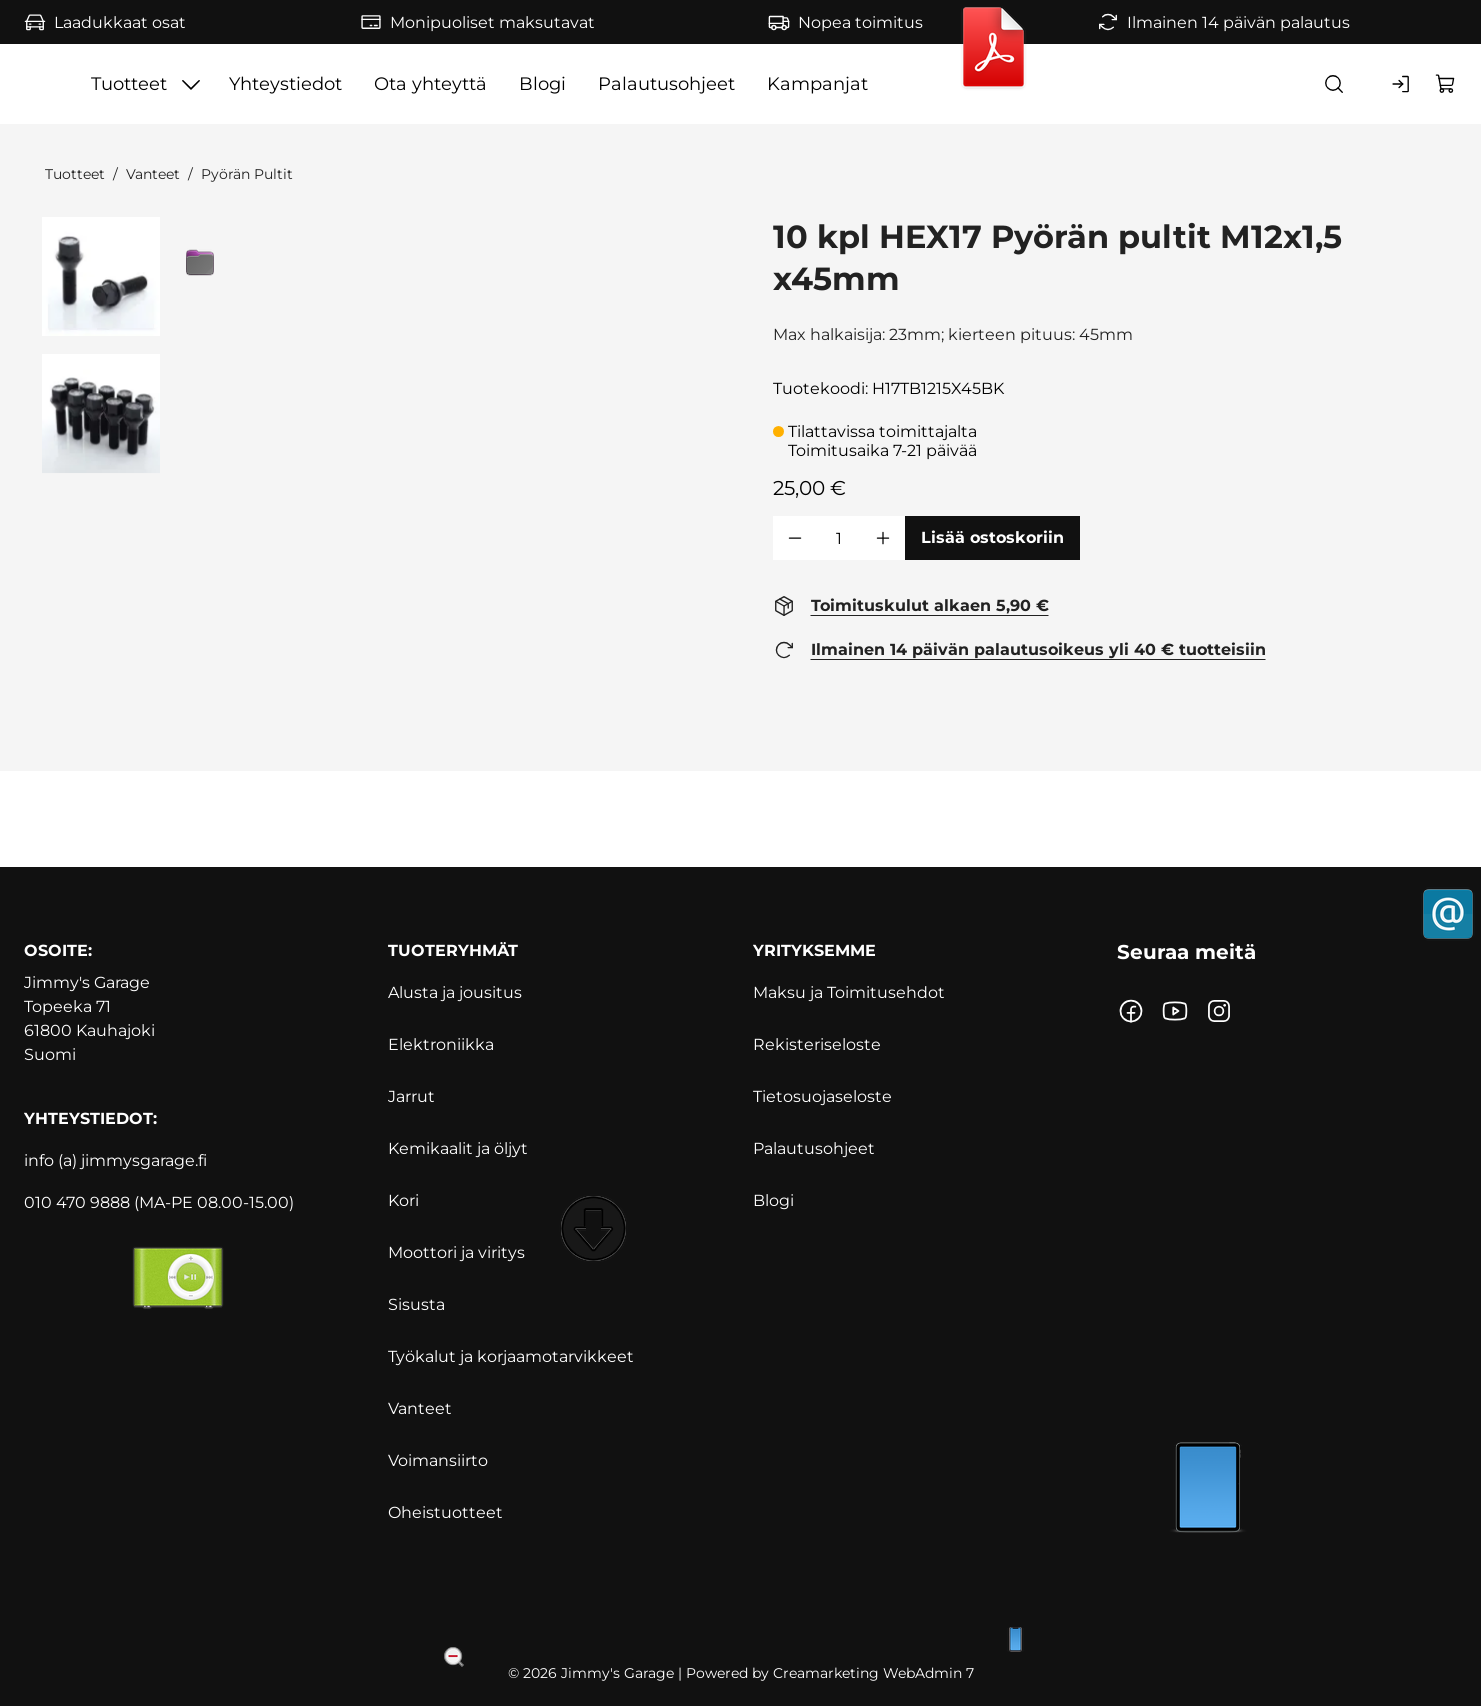  Describe the element at coordinates (1208, 1488) in the screenshot. I see `iPad Air M2 device icon` at that location.